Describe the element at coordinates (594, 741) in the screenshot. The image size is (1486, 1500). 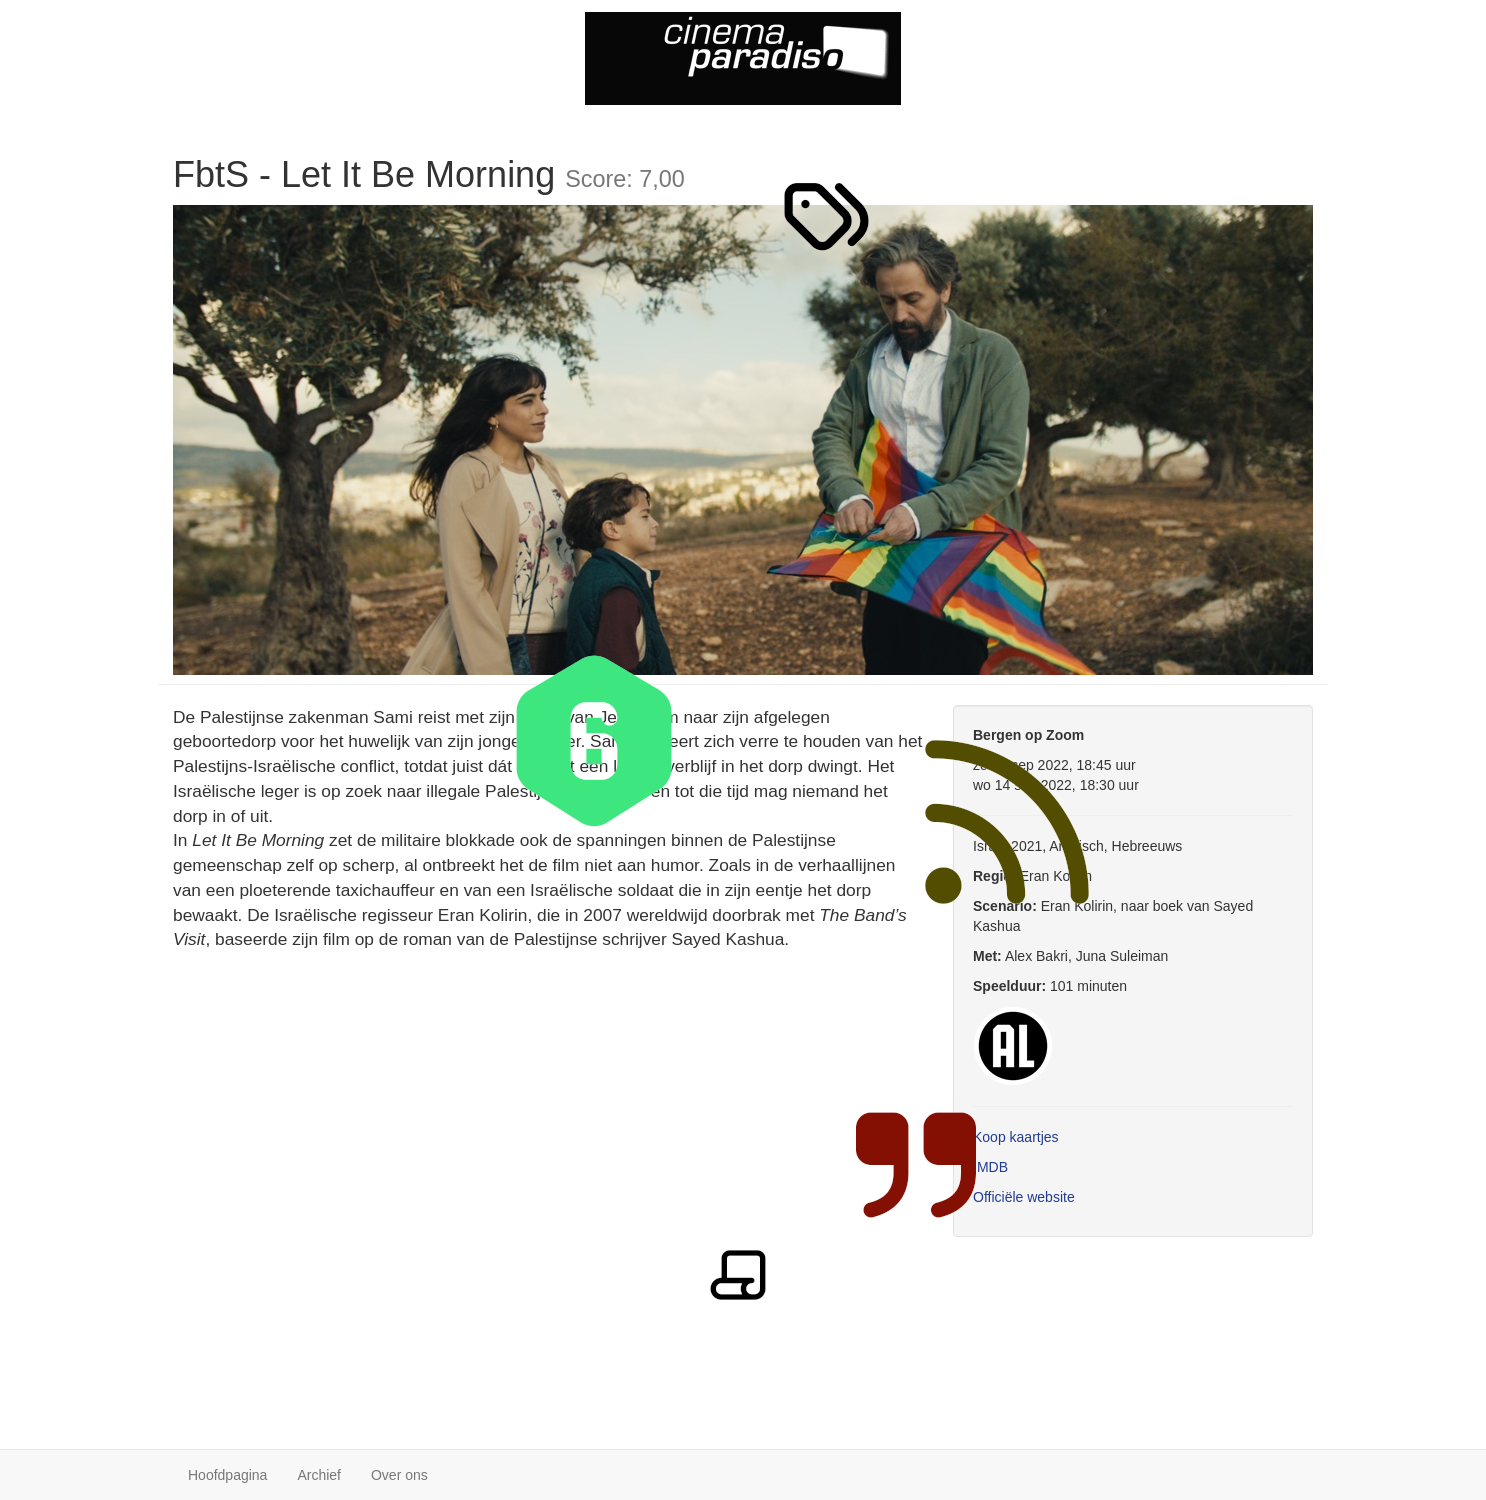
I see `indicates step 6 in a multi-step process` at that location.